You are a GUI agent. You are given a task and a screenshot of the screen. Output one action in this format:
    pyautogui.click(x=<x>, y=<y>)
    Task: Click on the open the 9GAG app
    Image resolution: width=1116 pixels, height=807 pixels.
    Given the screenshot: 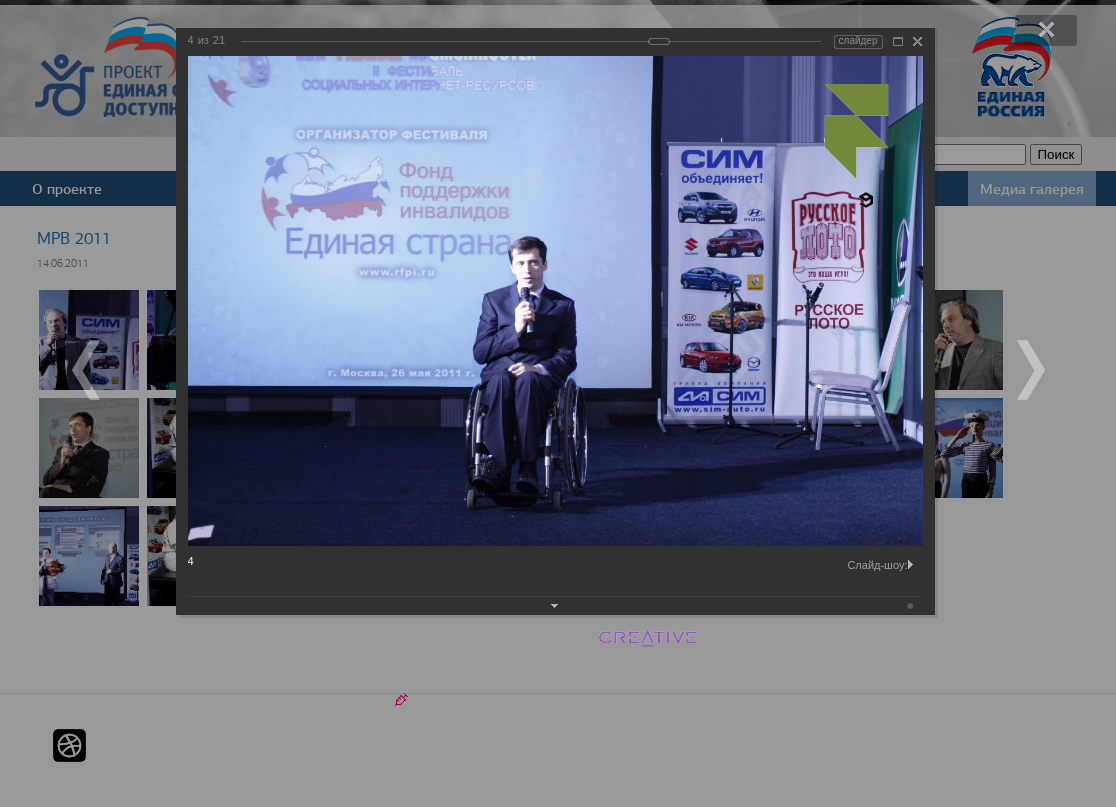 What is the action you would take?
    pyautogui.click(x=866, y=200)
    